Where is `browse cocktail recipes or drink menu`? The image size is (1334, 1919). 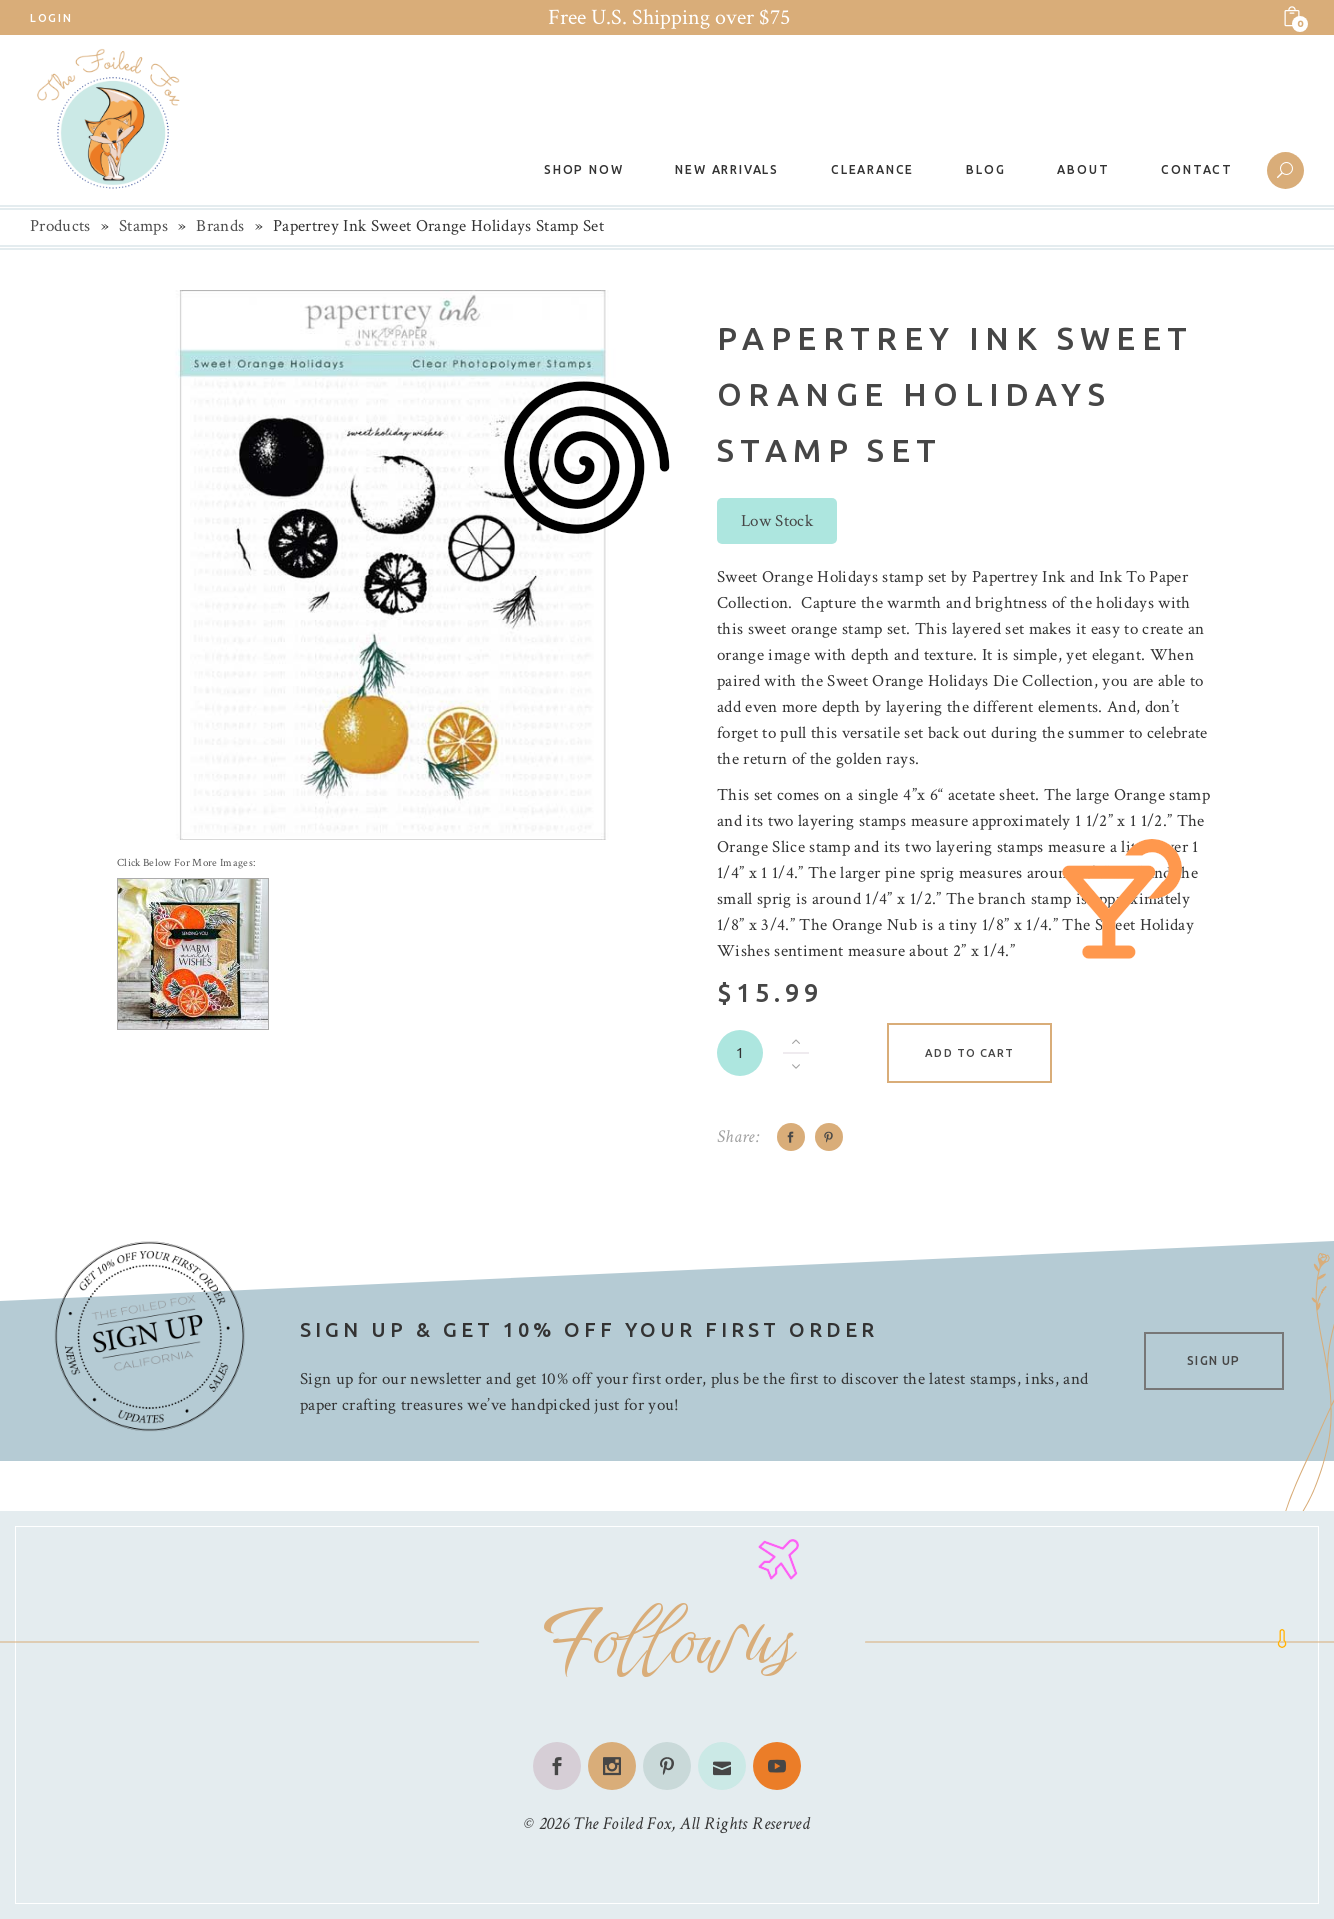
browse cocktail recipes or drink menu is located at coordinates (1115, 905).